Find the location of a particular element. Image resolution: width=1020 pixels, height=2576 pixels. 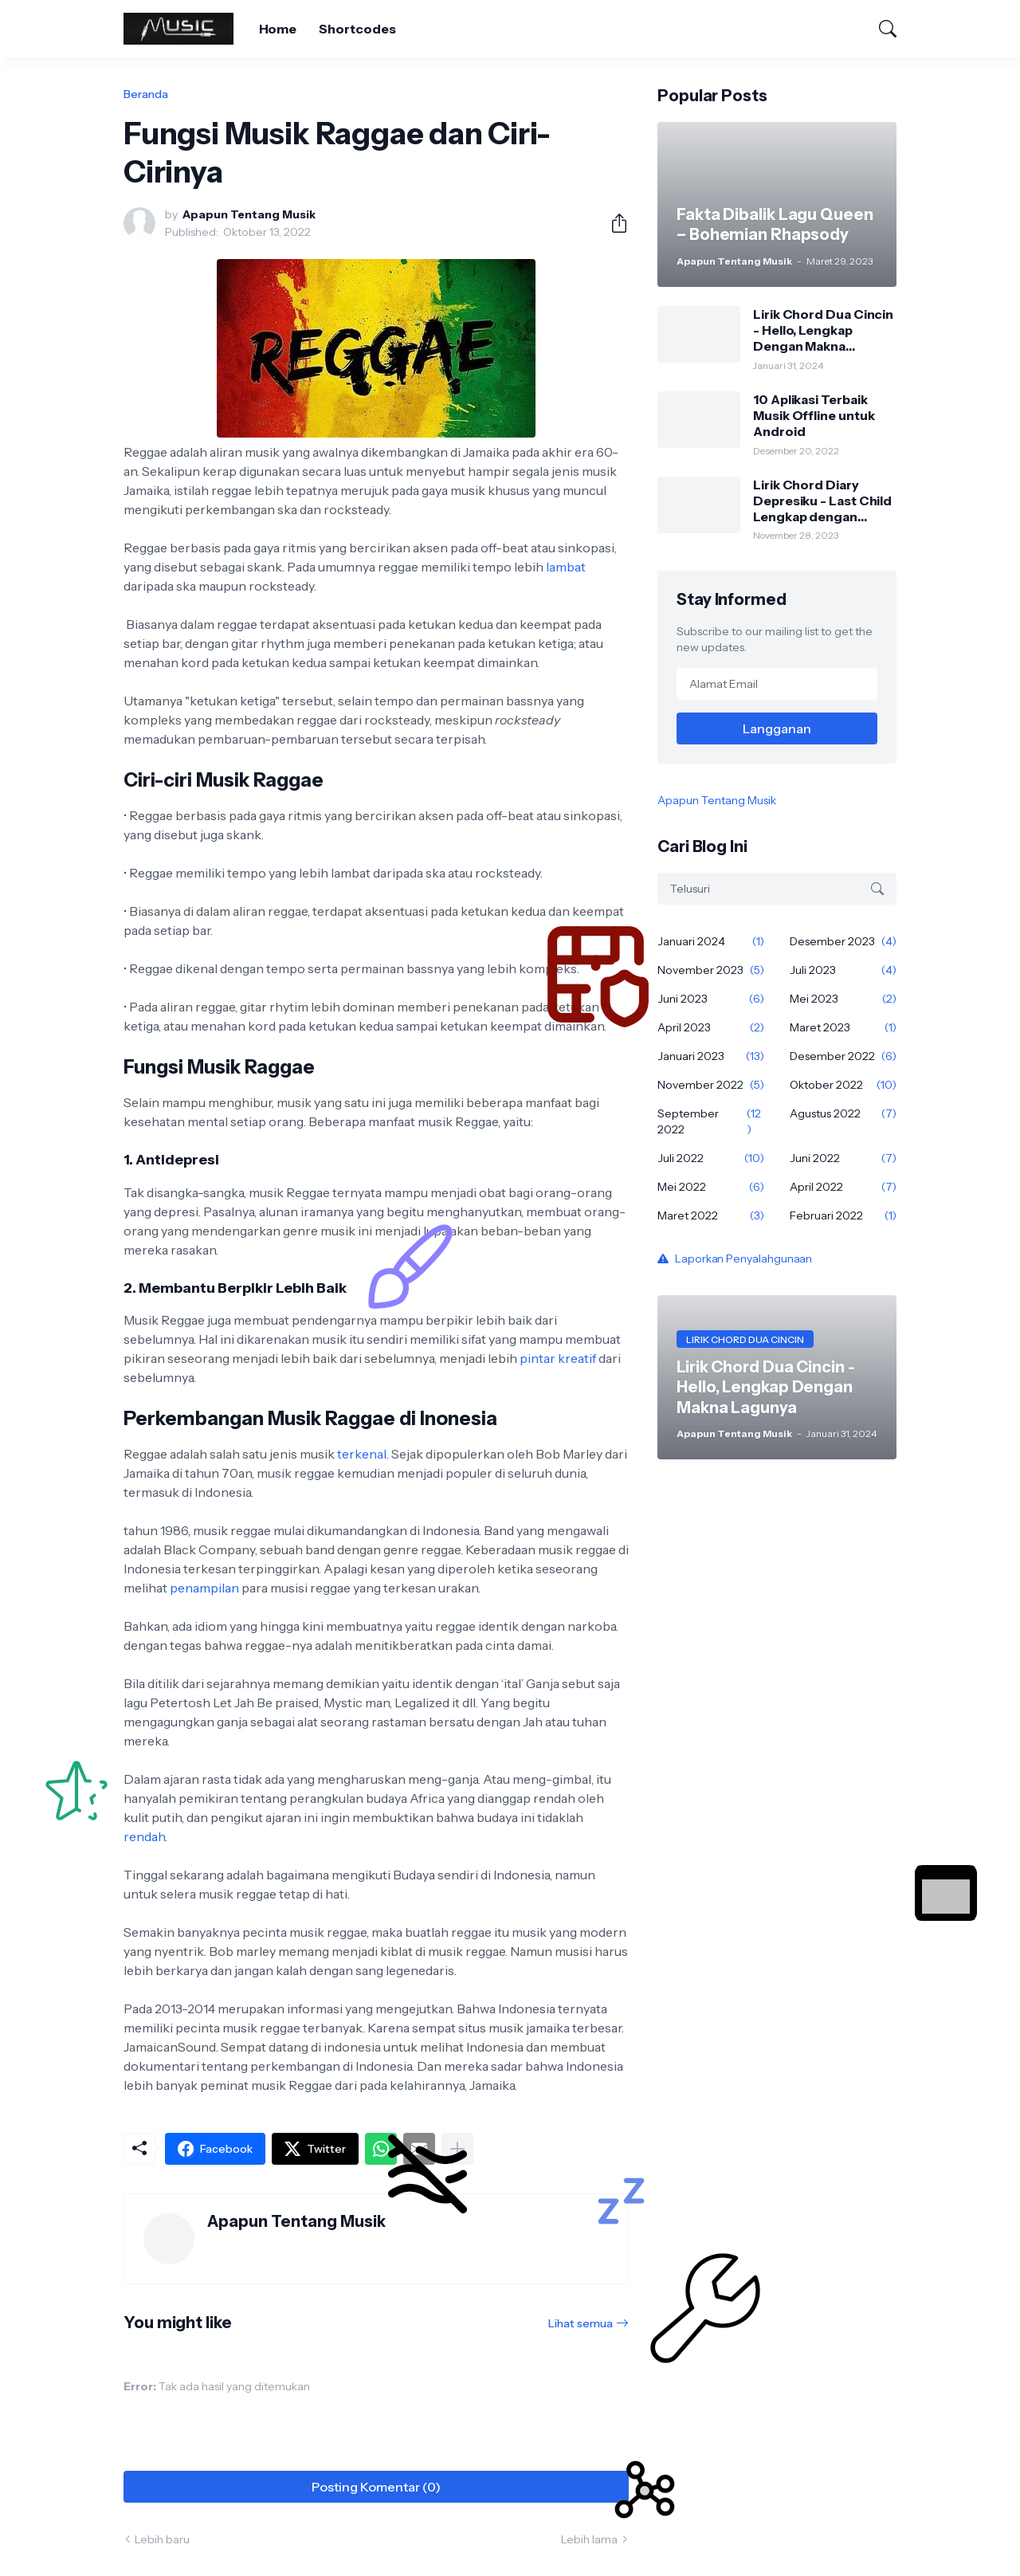

disable water ripple effect is located at coordinates (427, 2174).